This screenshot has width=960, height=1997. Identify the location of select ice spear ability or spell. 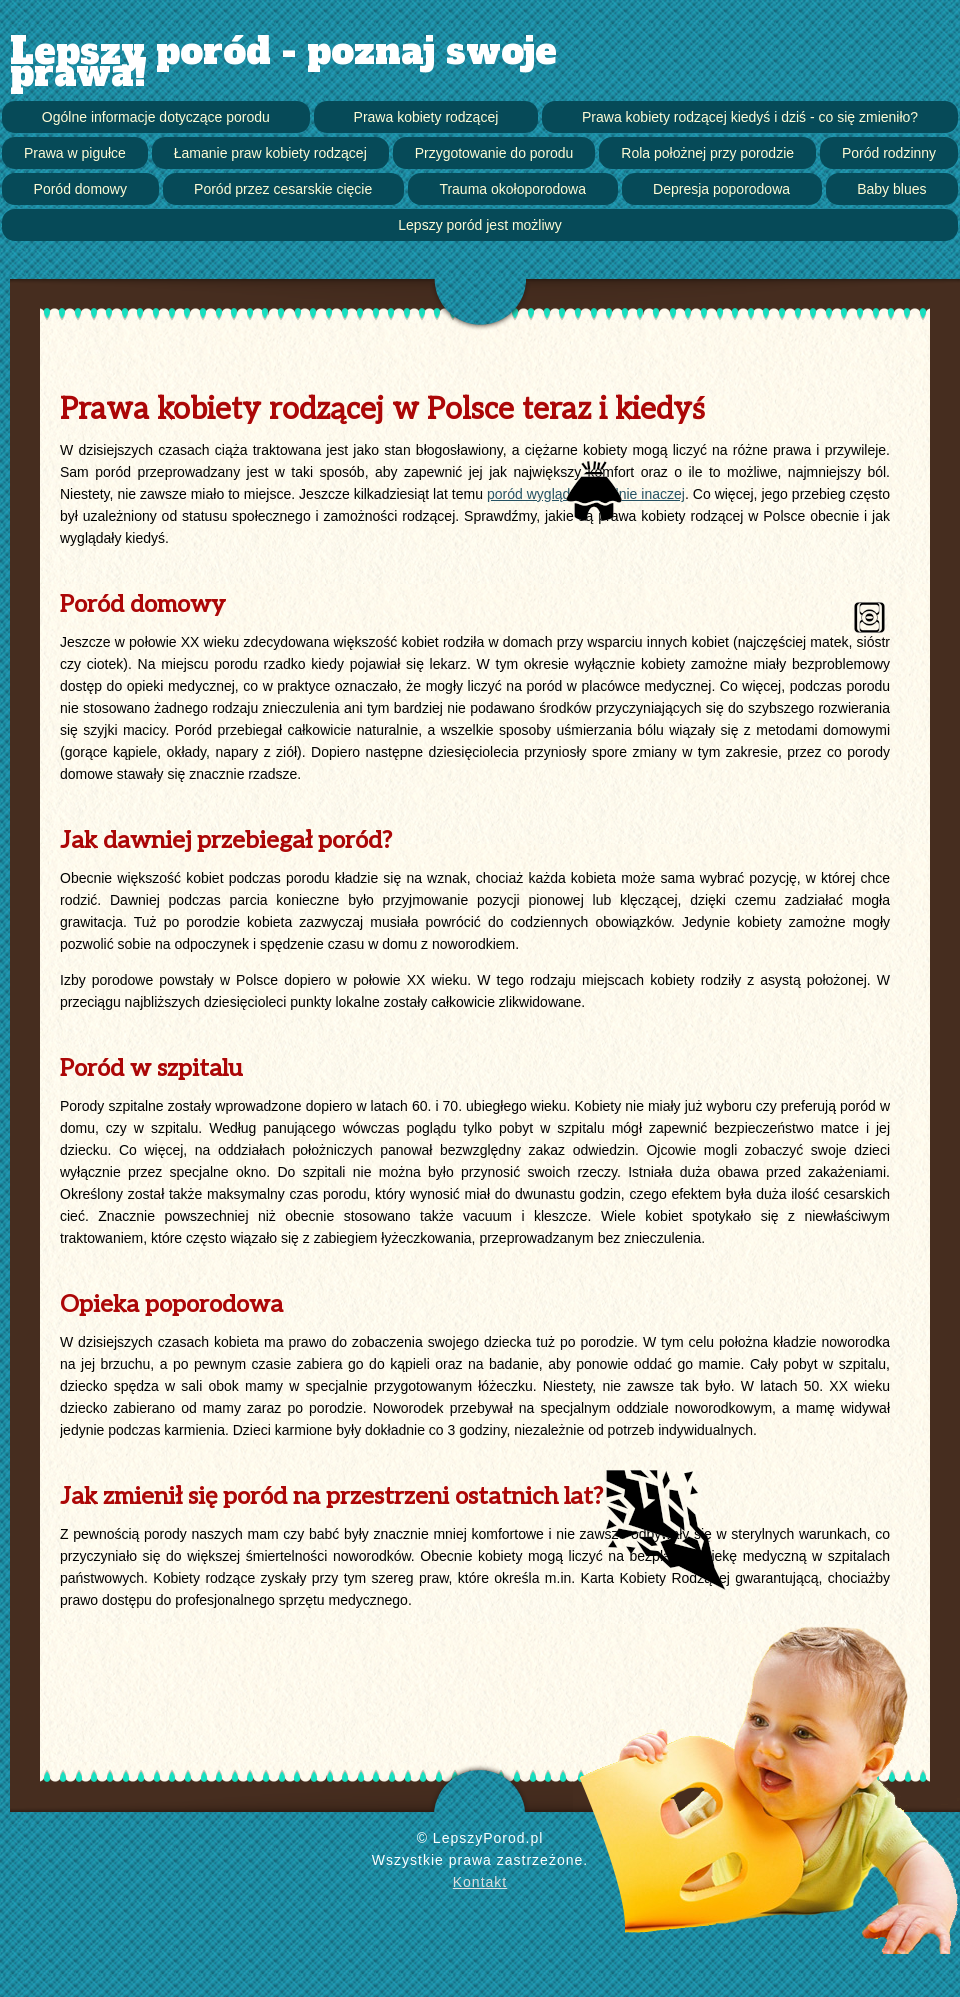
(665, 1529).